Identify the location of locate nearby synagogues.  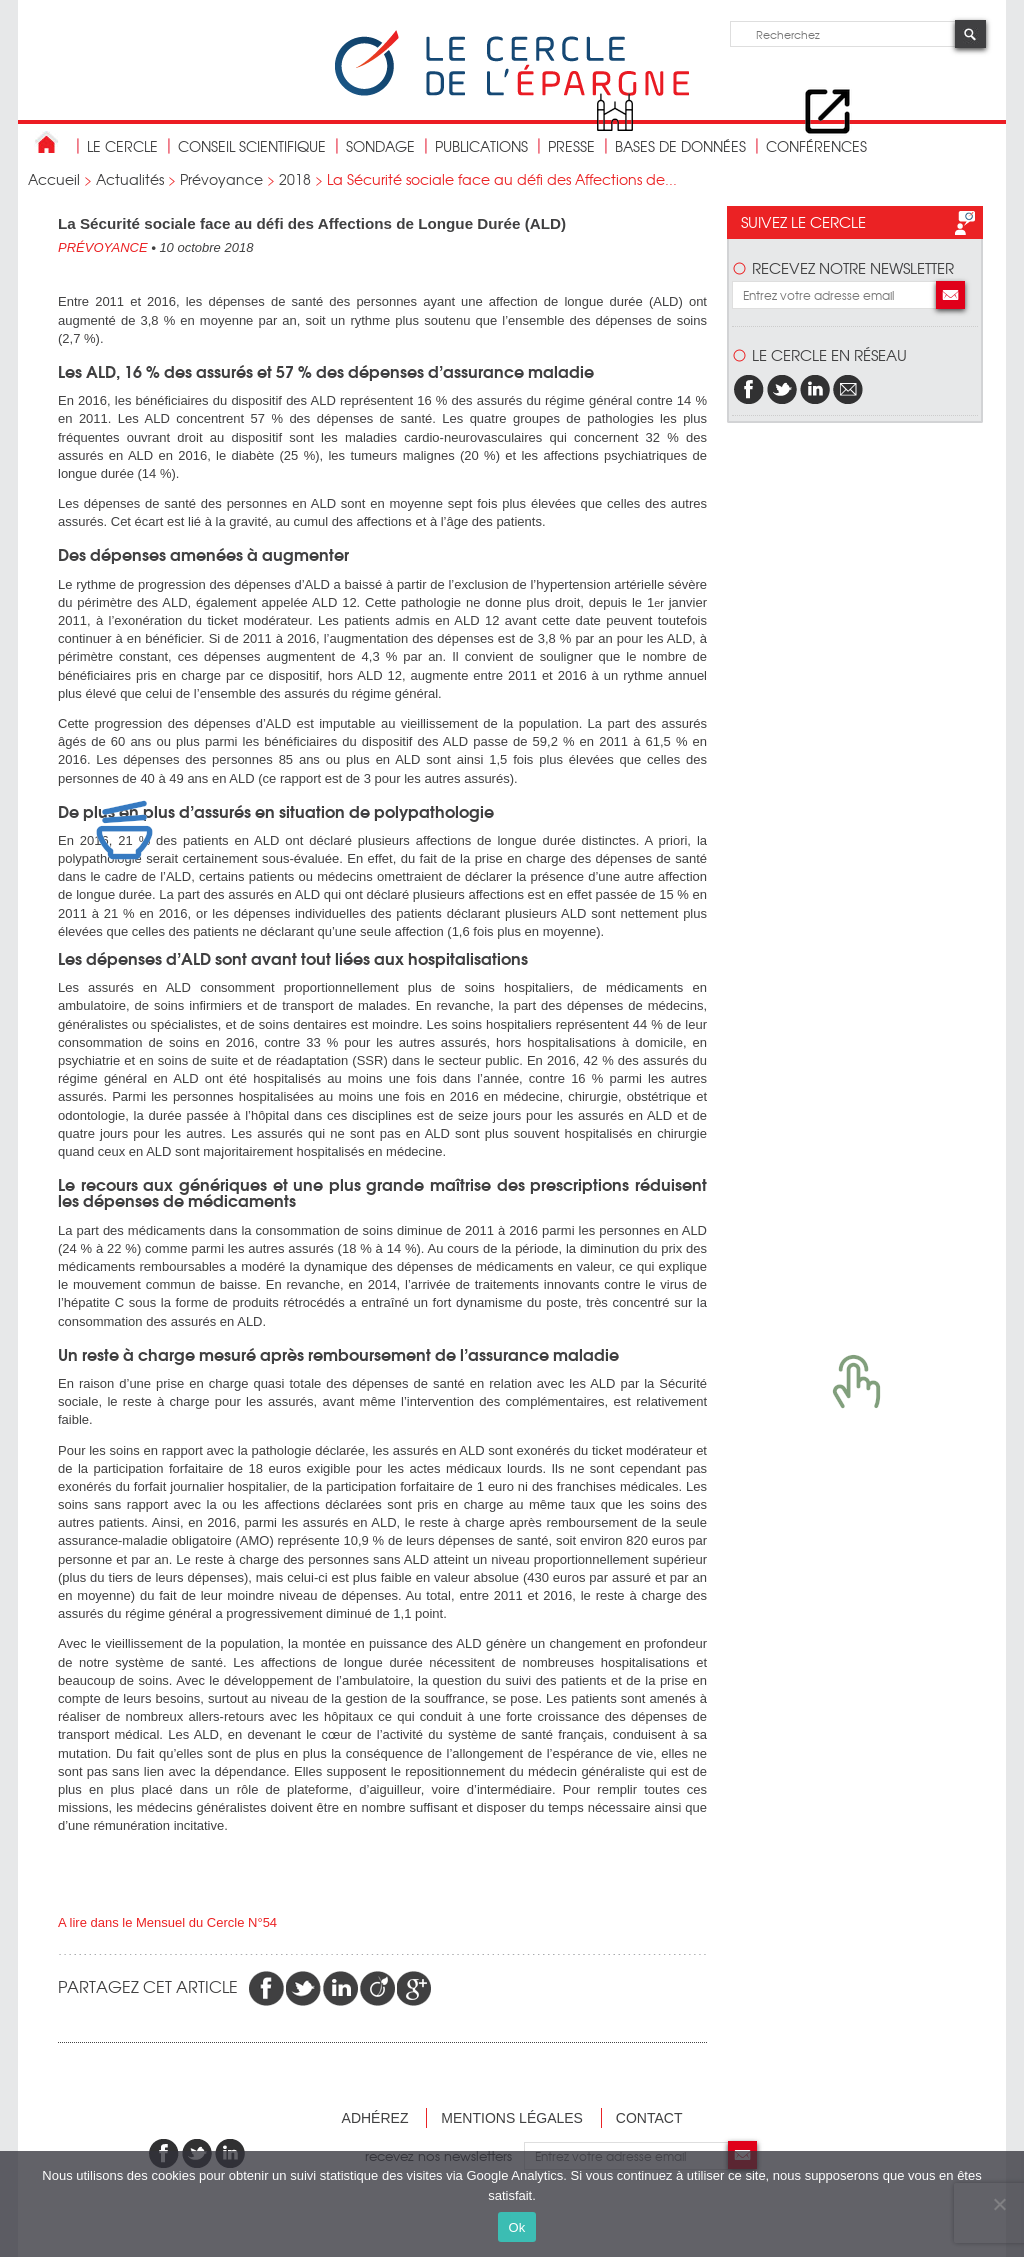
(615, 113).